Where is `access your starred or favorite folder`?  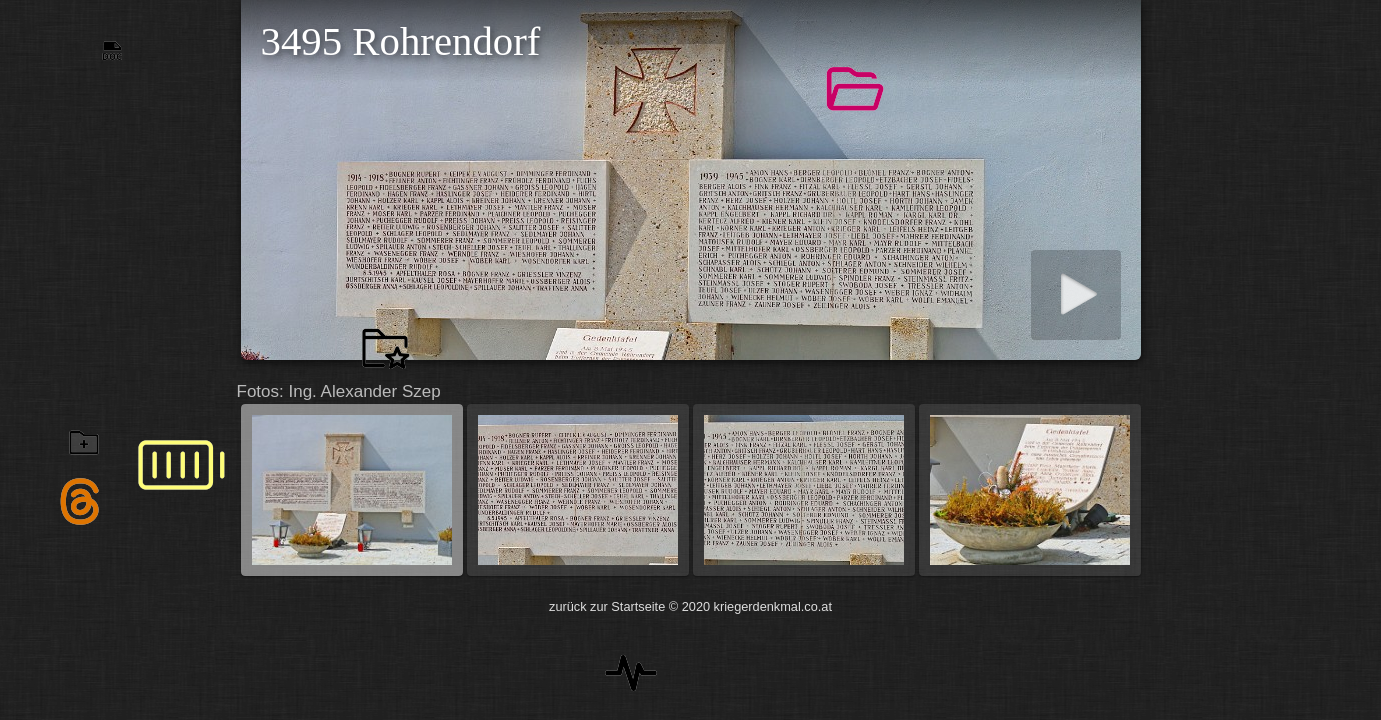 access your starred or favorite folder is located at coordinates (385, 348).